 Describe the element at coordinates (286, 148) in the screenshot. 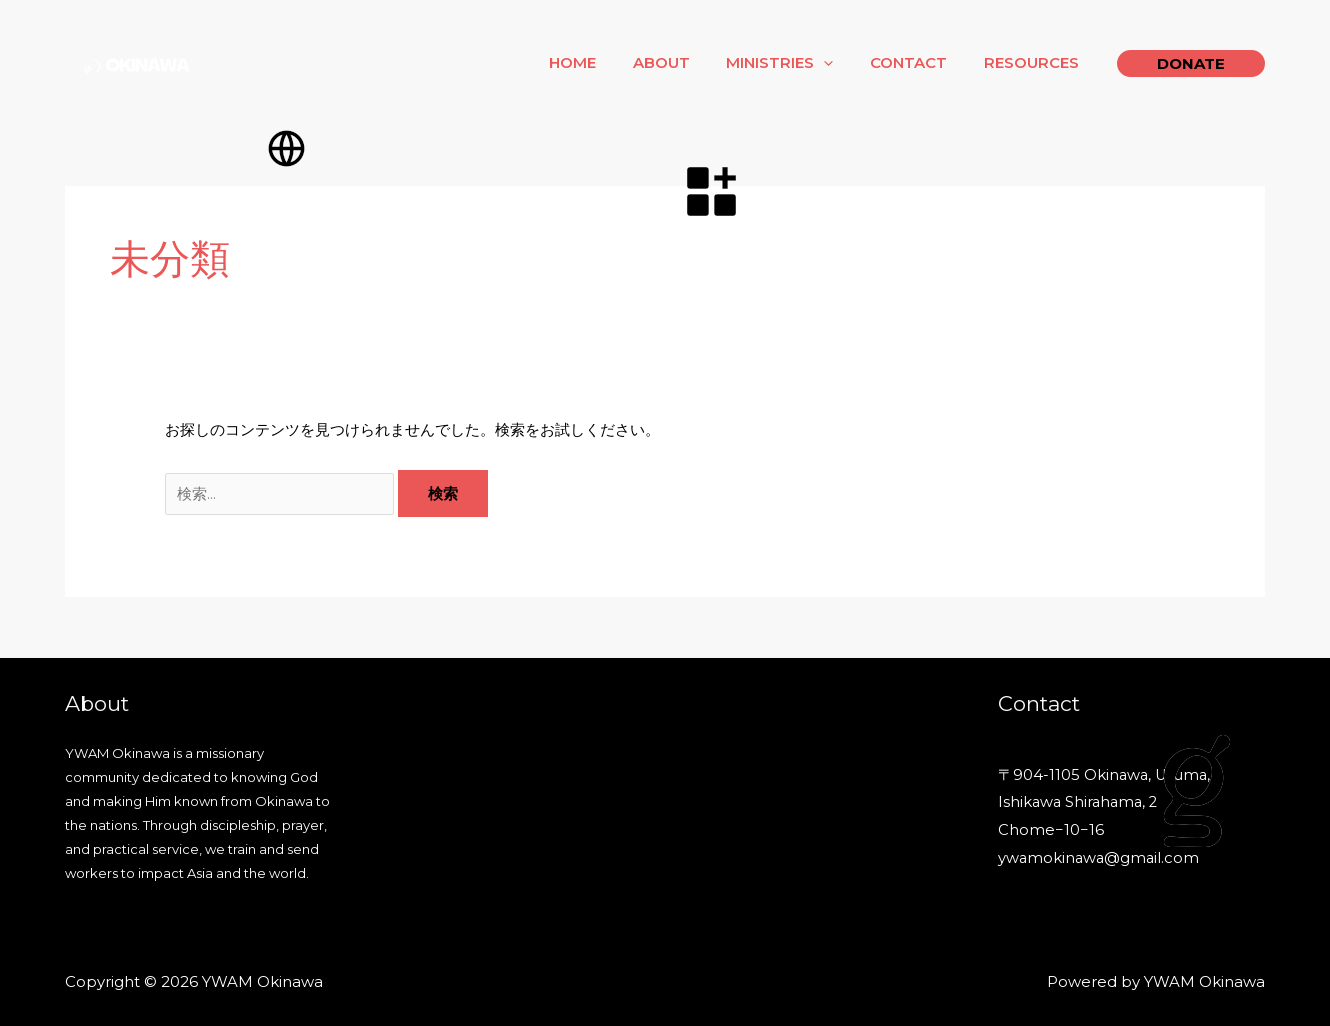

I see `switch to global or international settings` at that location.